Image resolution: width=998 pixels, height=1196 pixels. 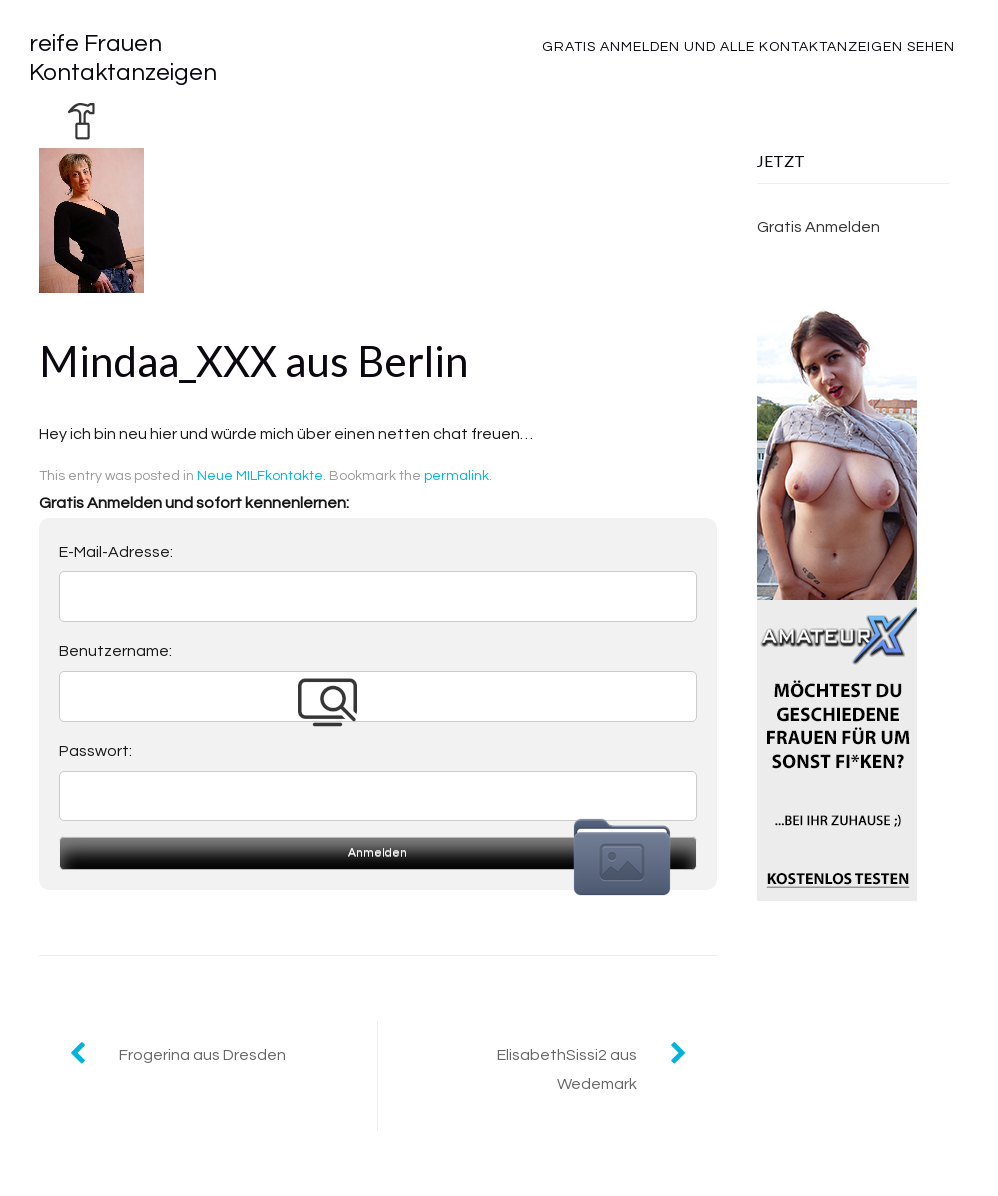 What do you see at coordinates (82, 122) in the screenshot?
I see `access developer tools` at bounding box center [82, 122].